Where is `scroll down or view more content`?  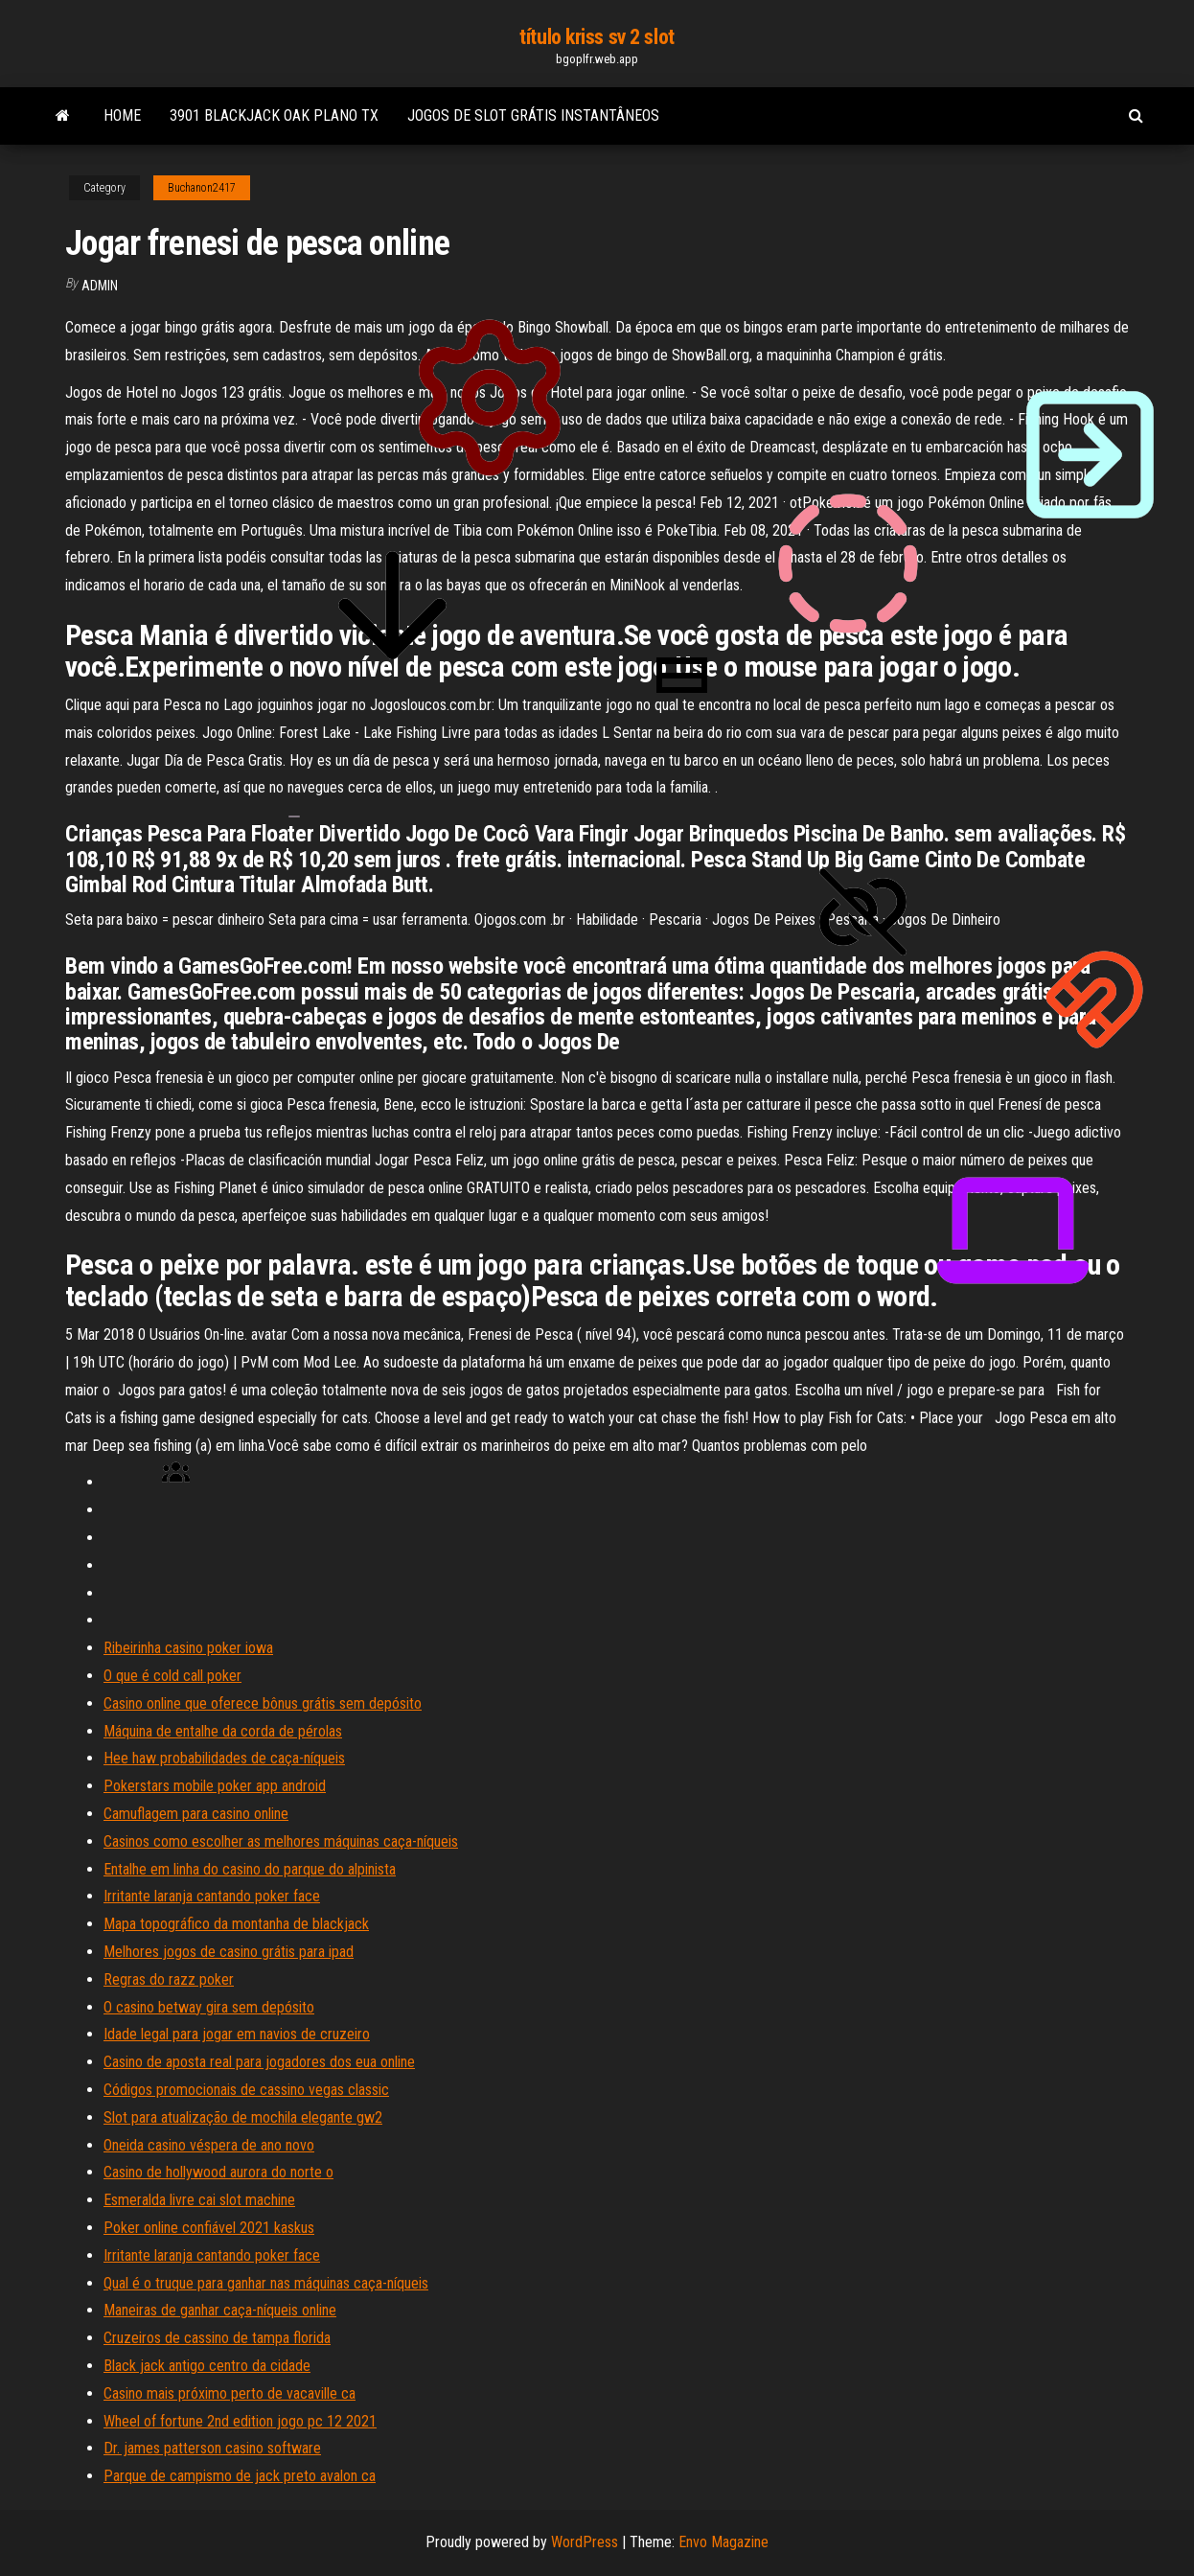 scroll down or view more content is located at coordinates (392, 605).